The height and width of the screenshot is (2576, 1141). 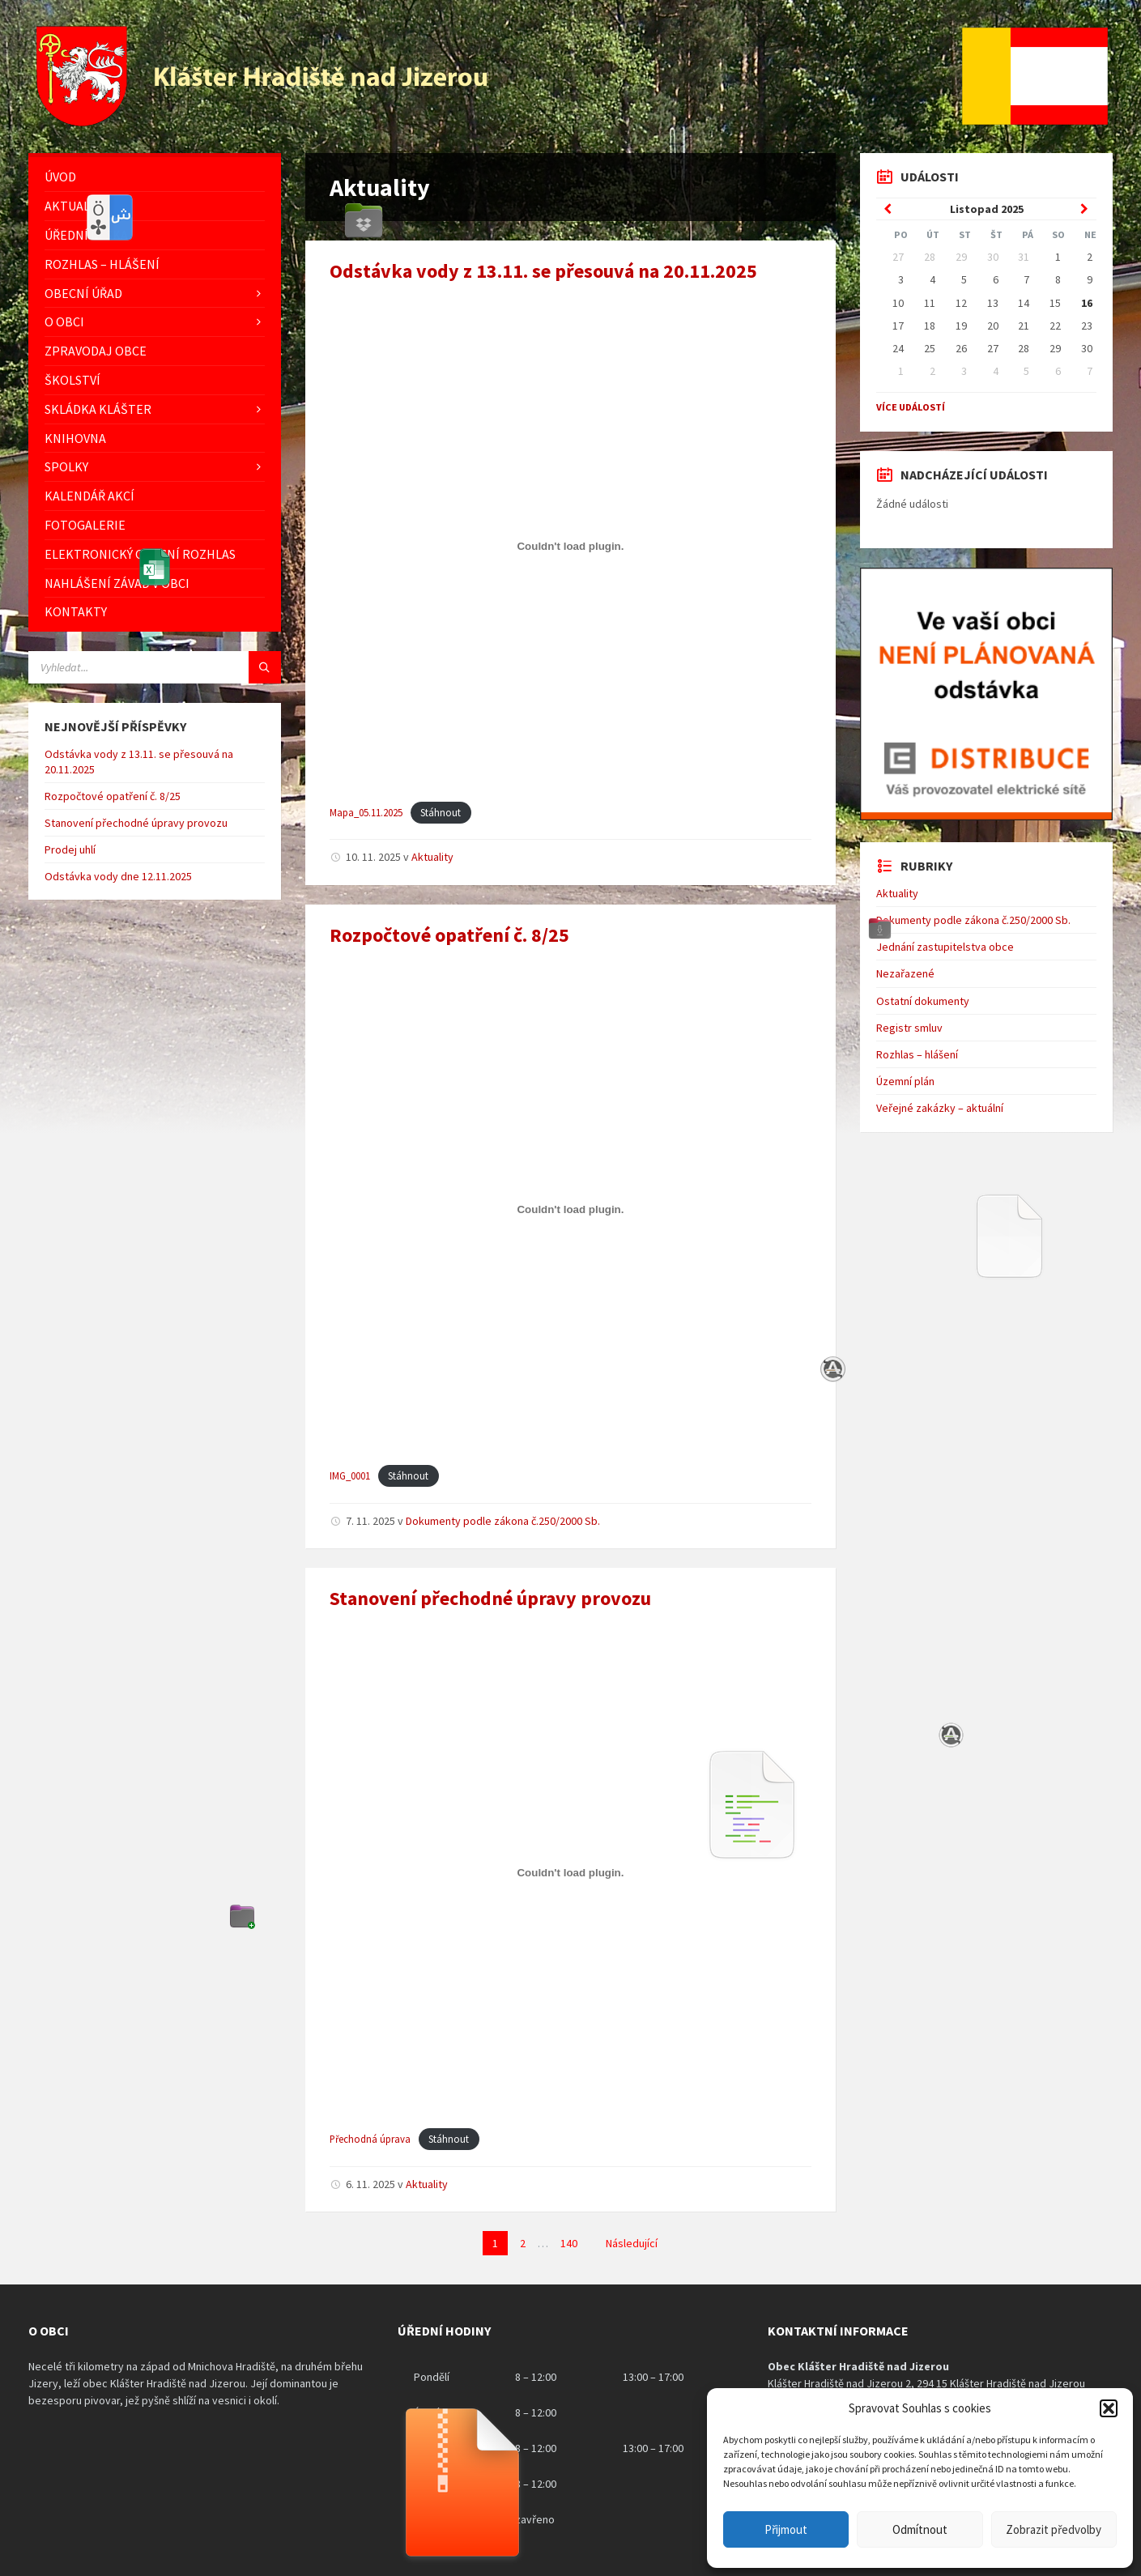 What do you see at coordinates (155, 567) in the screenshot?
I see `open a Microsoft Excel spreadsheet file` at bounding box center [155, 567].